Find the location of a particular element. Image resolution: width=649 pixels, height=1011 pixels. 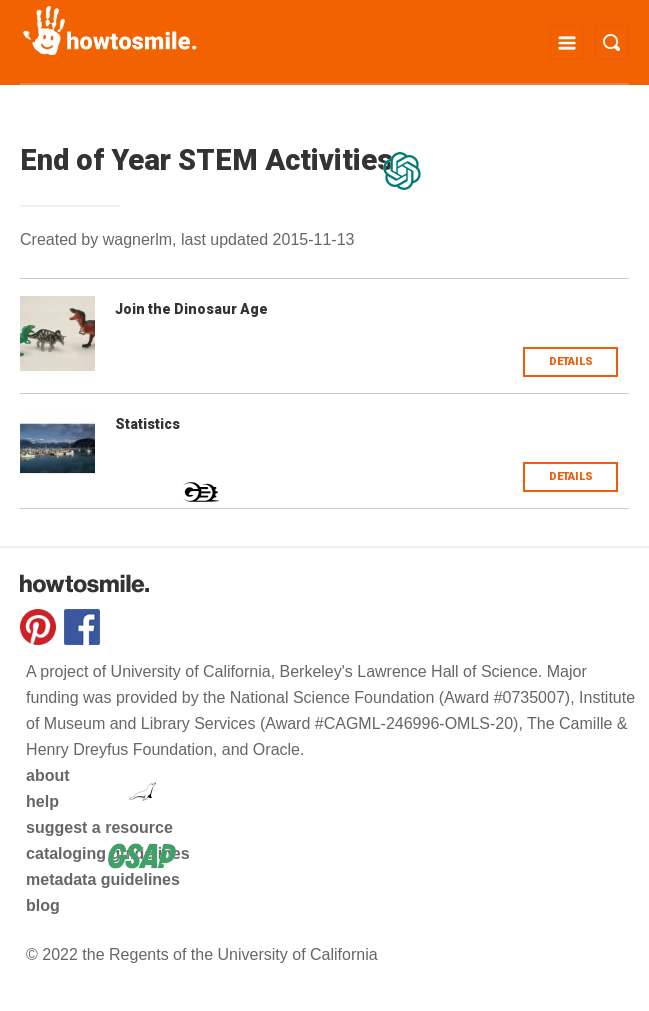

open the OpenAI app or service is located at coordinates (402, 171).